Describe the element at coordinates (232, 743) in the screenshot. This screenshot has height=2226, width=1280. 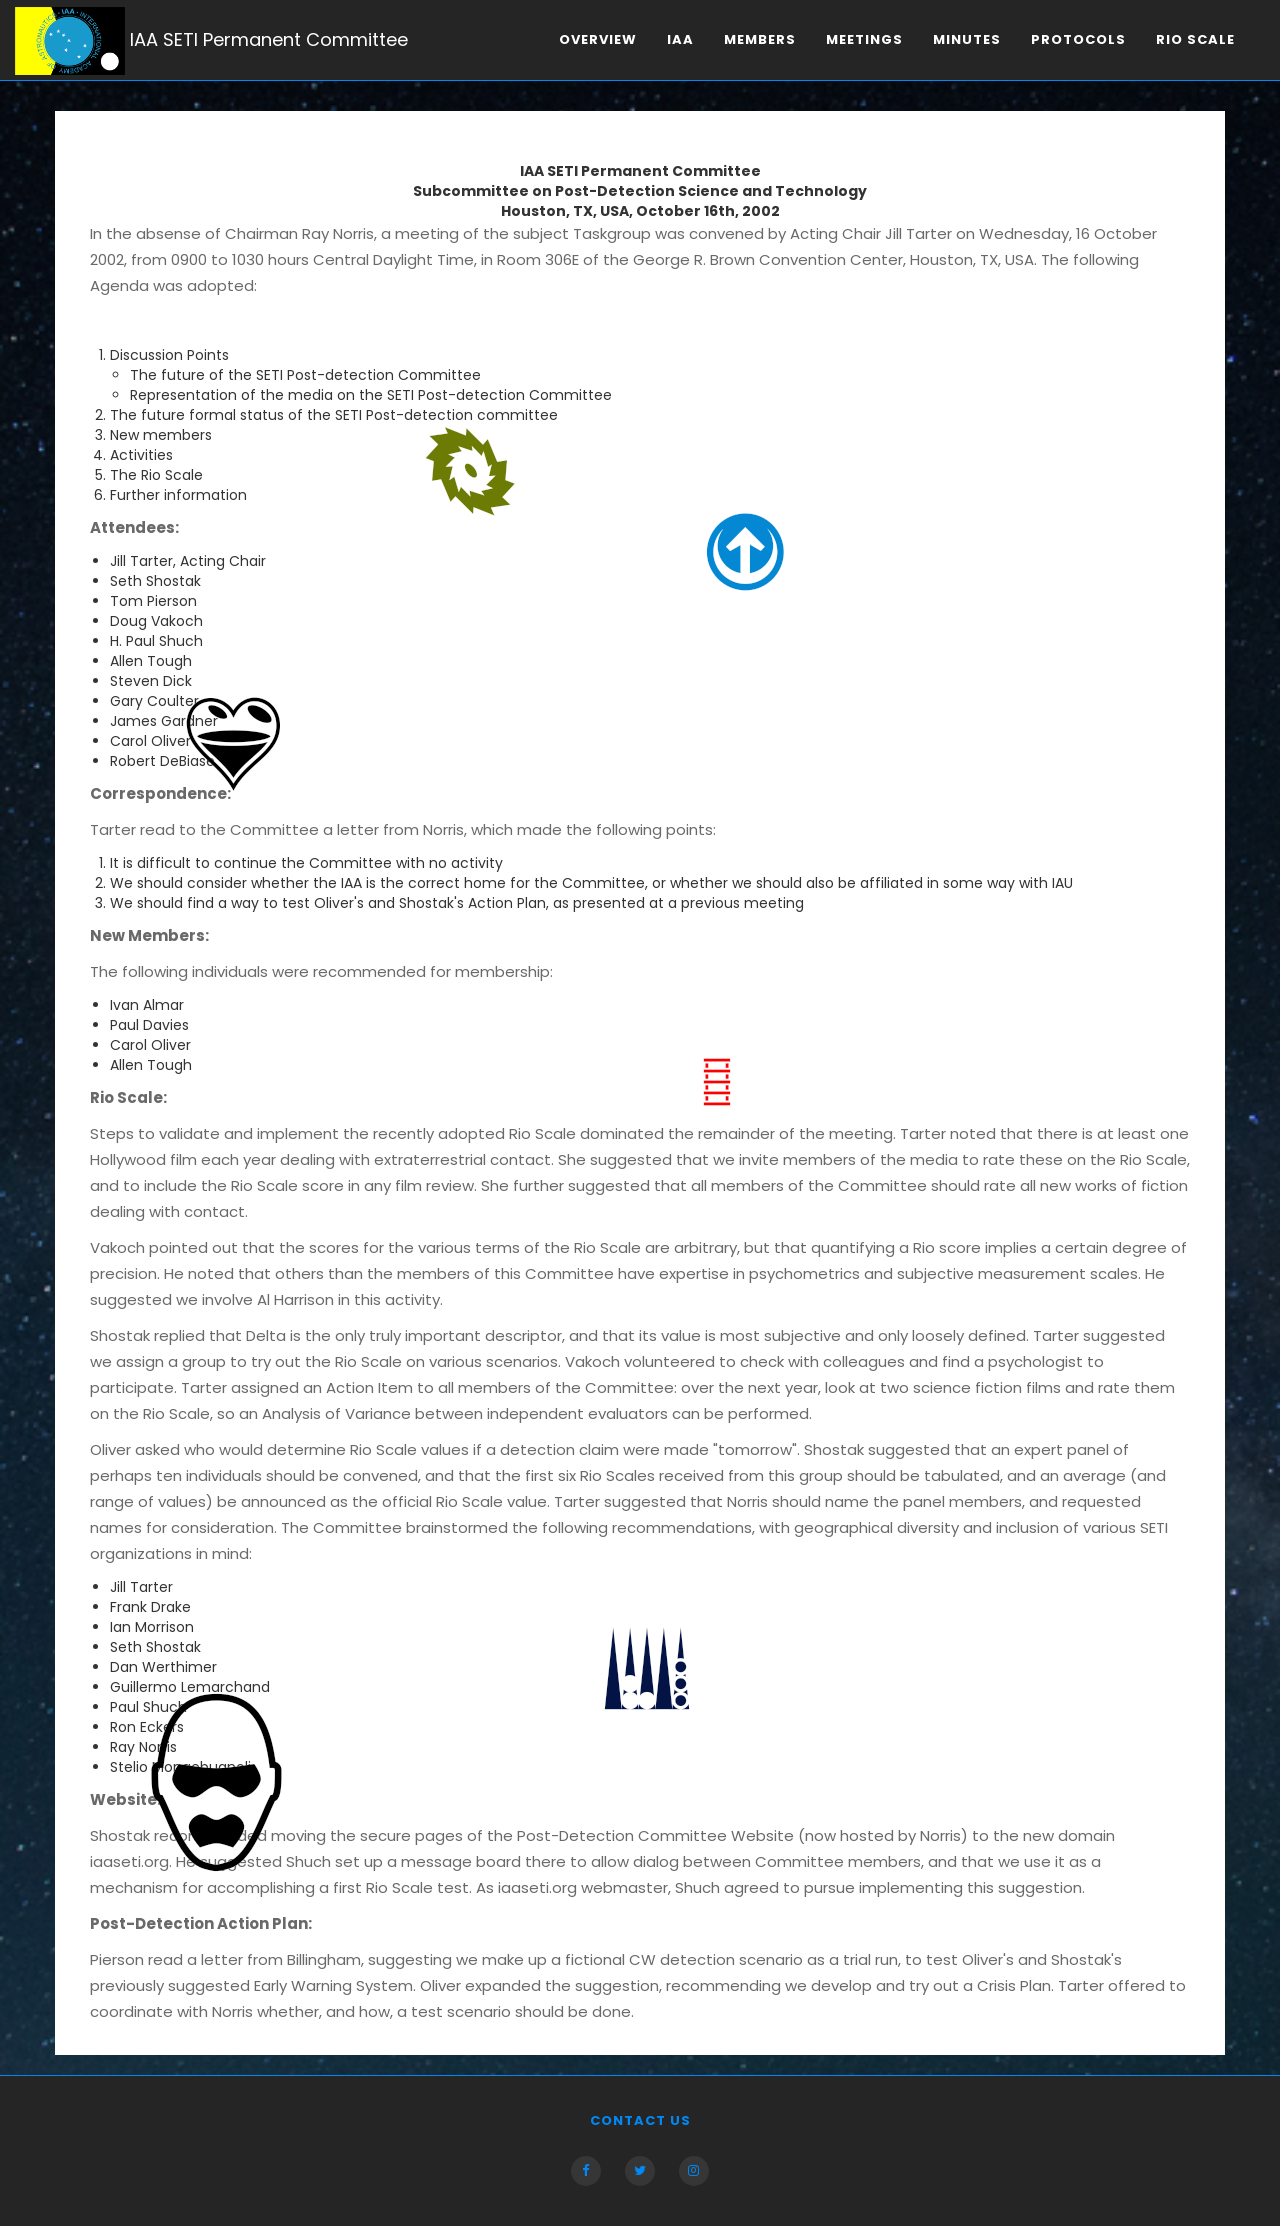
I see `indicates a fragile or special health/life status in a game` at that location.